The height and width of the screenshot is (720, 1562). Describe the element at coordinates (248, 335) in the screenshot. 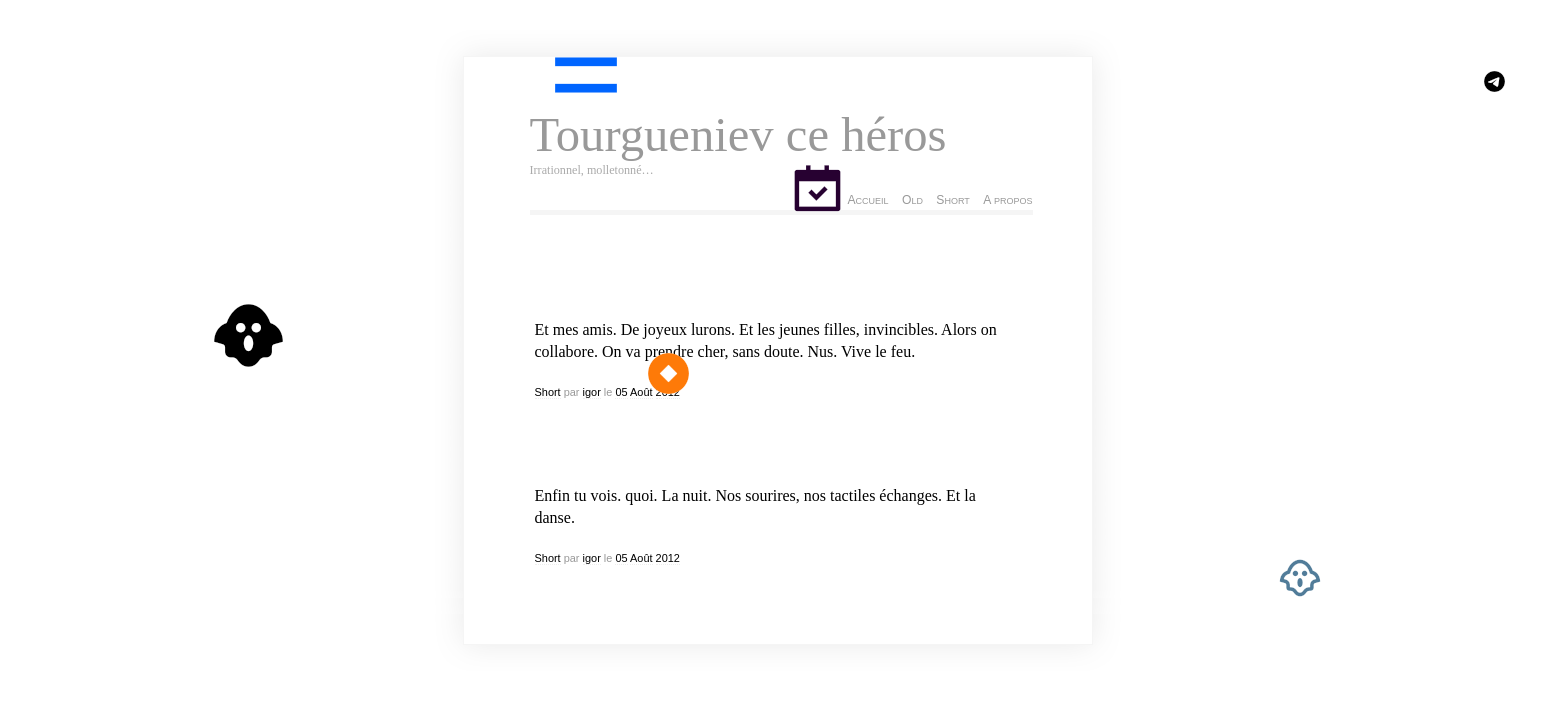

I see `ghost mode or incognito status indicator` at that location.